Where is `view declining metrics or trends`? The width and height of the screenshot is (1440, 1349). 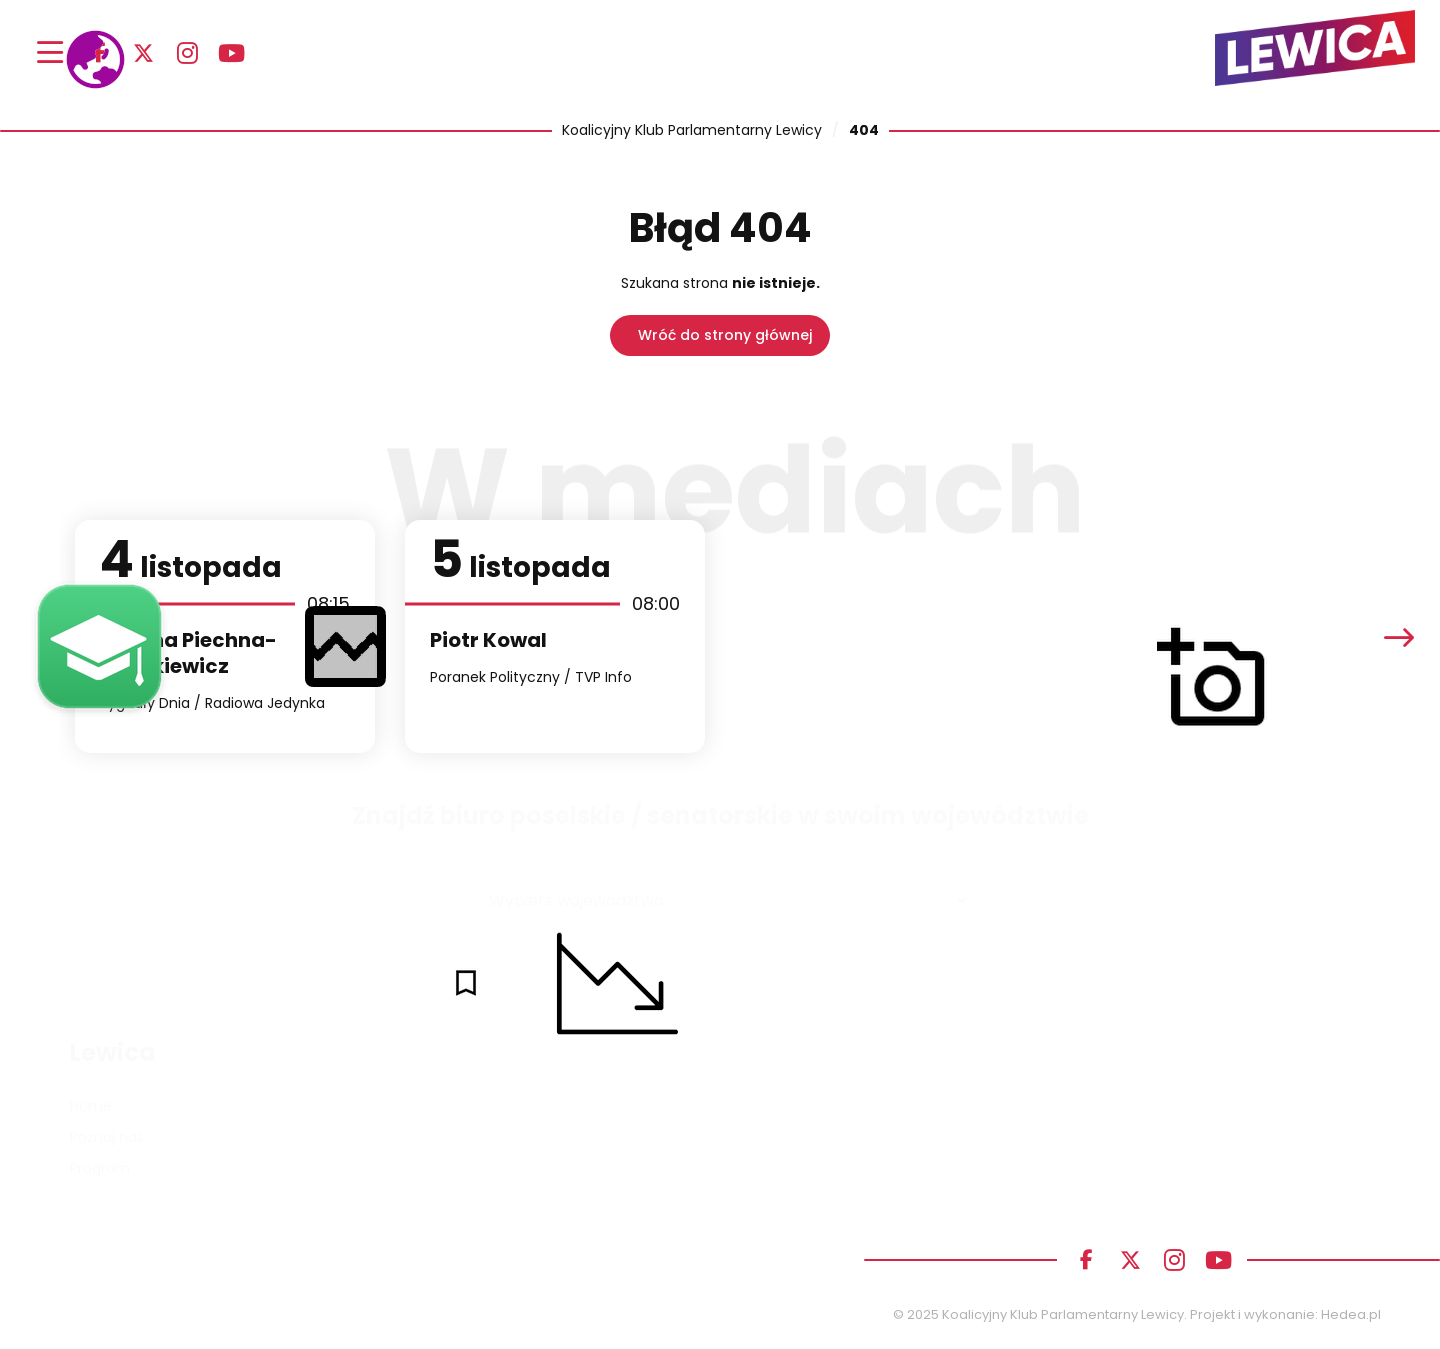 view declining metrics or trends is located at coordinates (617, 983).